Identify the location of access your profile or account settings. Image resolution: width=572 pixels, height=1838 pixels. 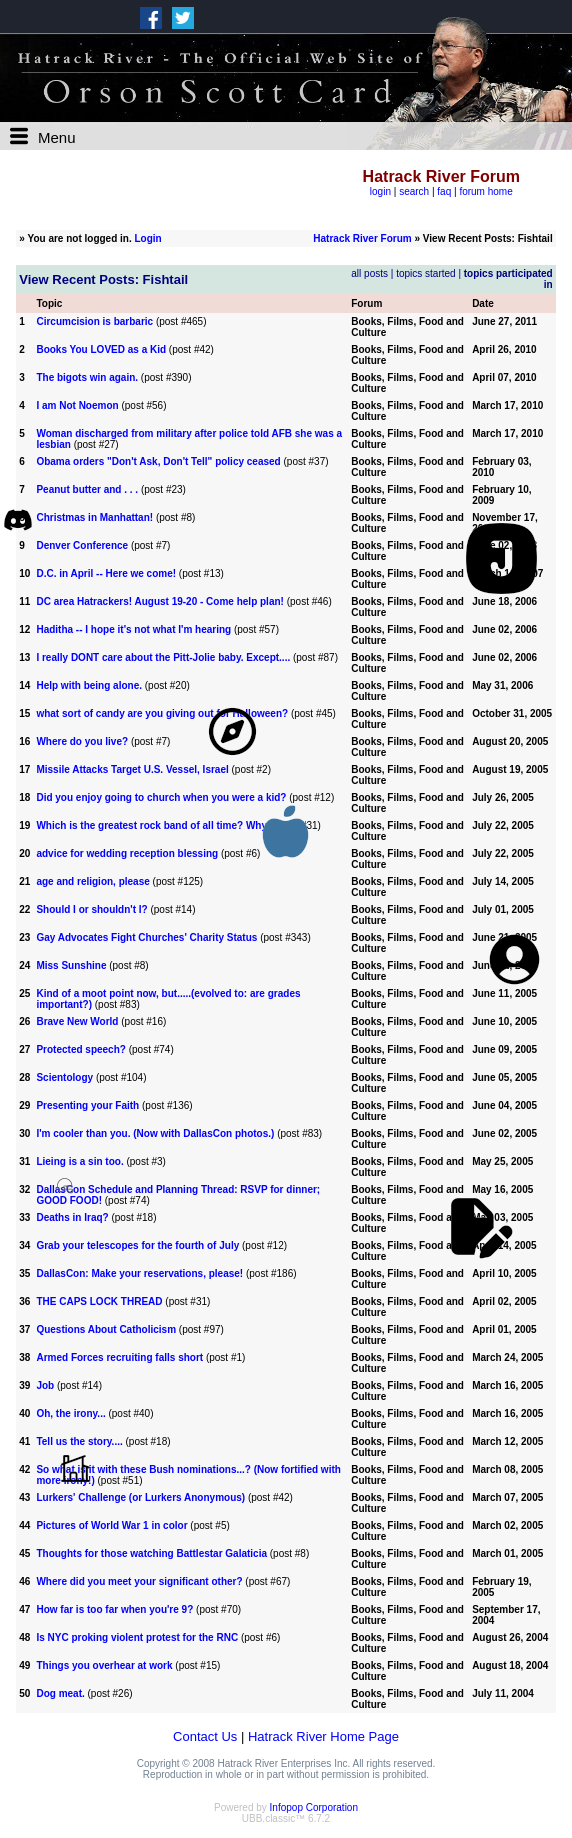
(514, 959).